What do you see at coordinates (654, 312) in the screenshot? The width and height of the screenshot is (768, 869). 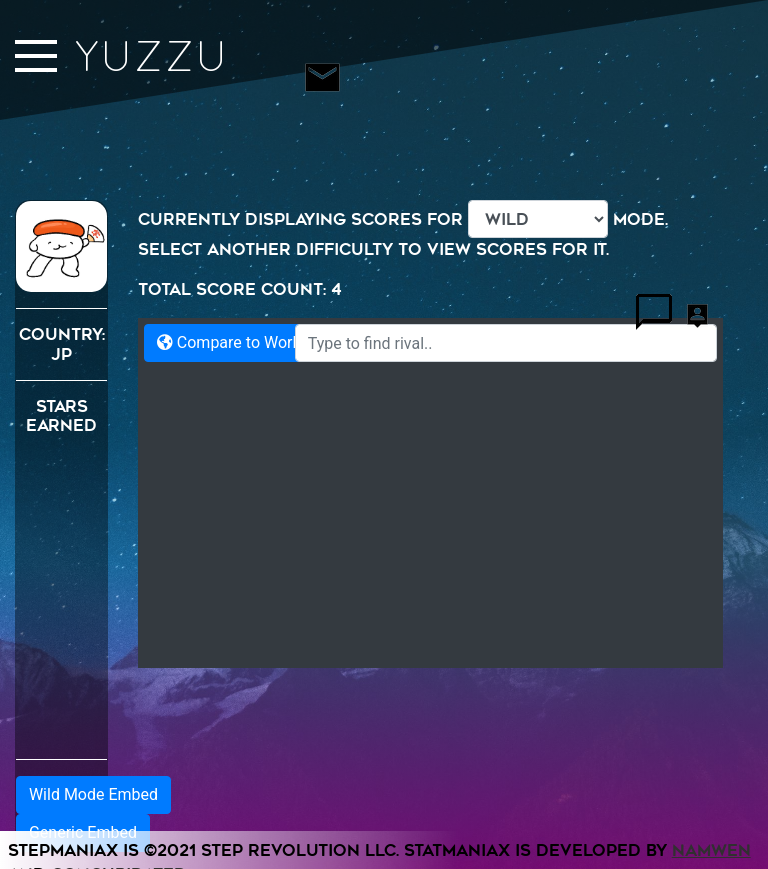 I see `open messaging or chat feature` at bounding box center [654, 312].